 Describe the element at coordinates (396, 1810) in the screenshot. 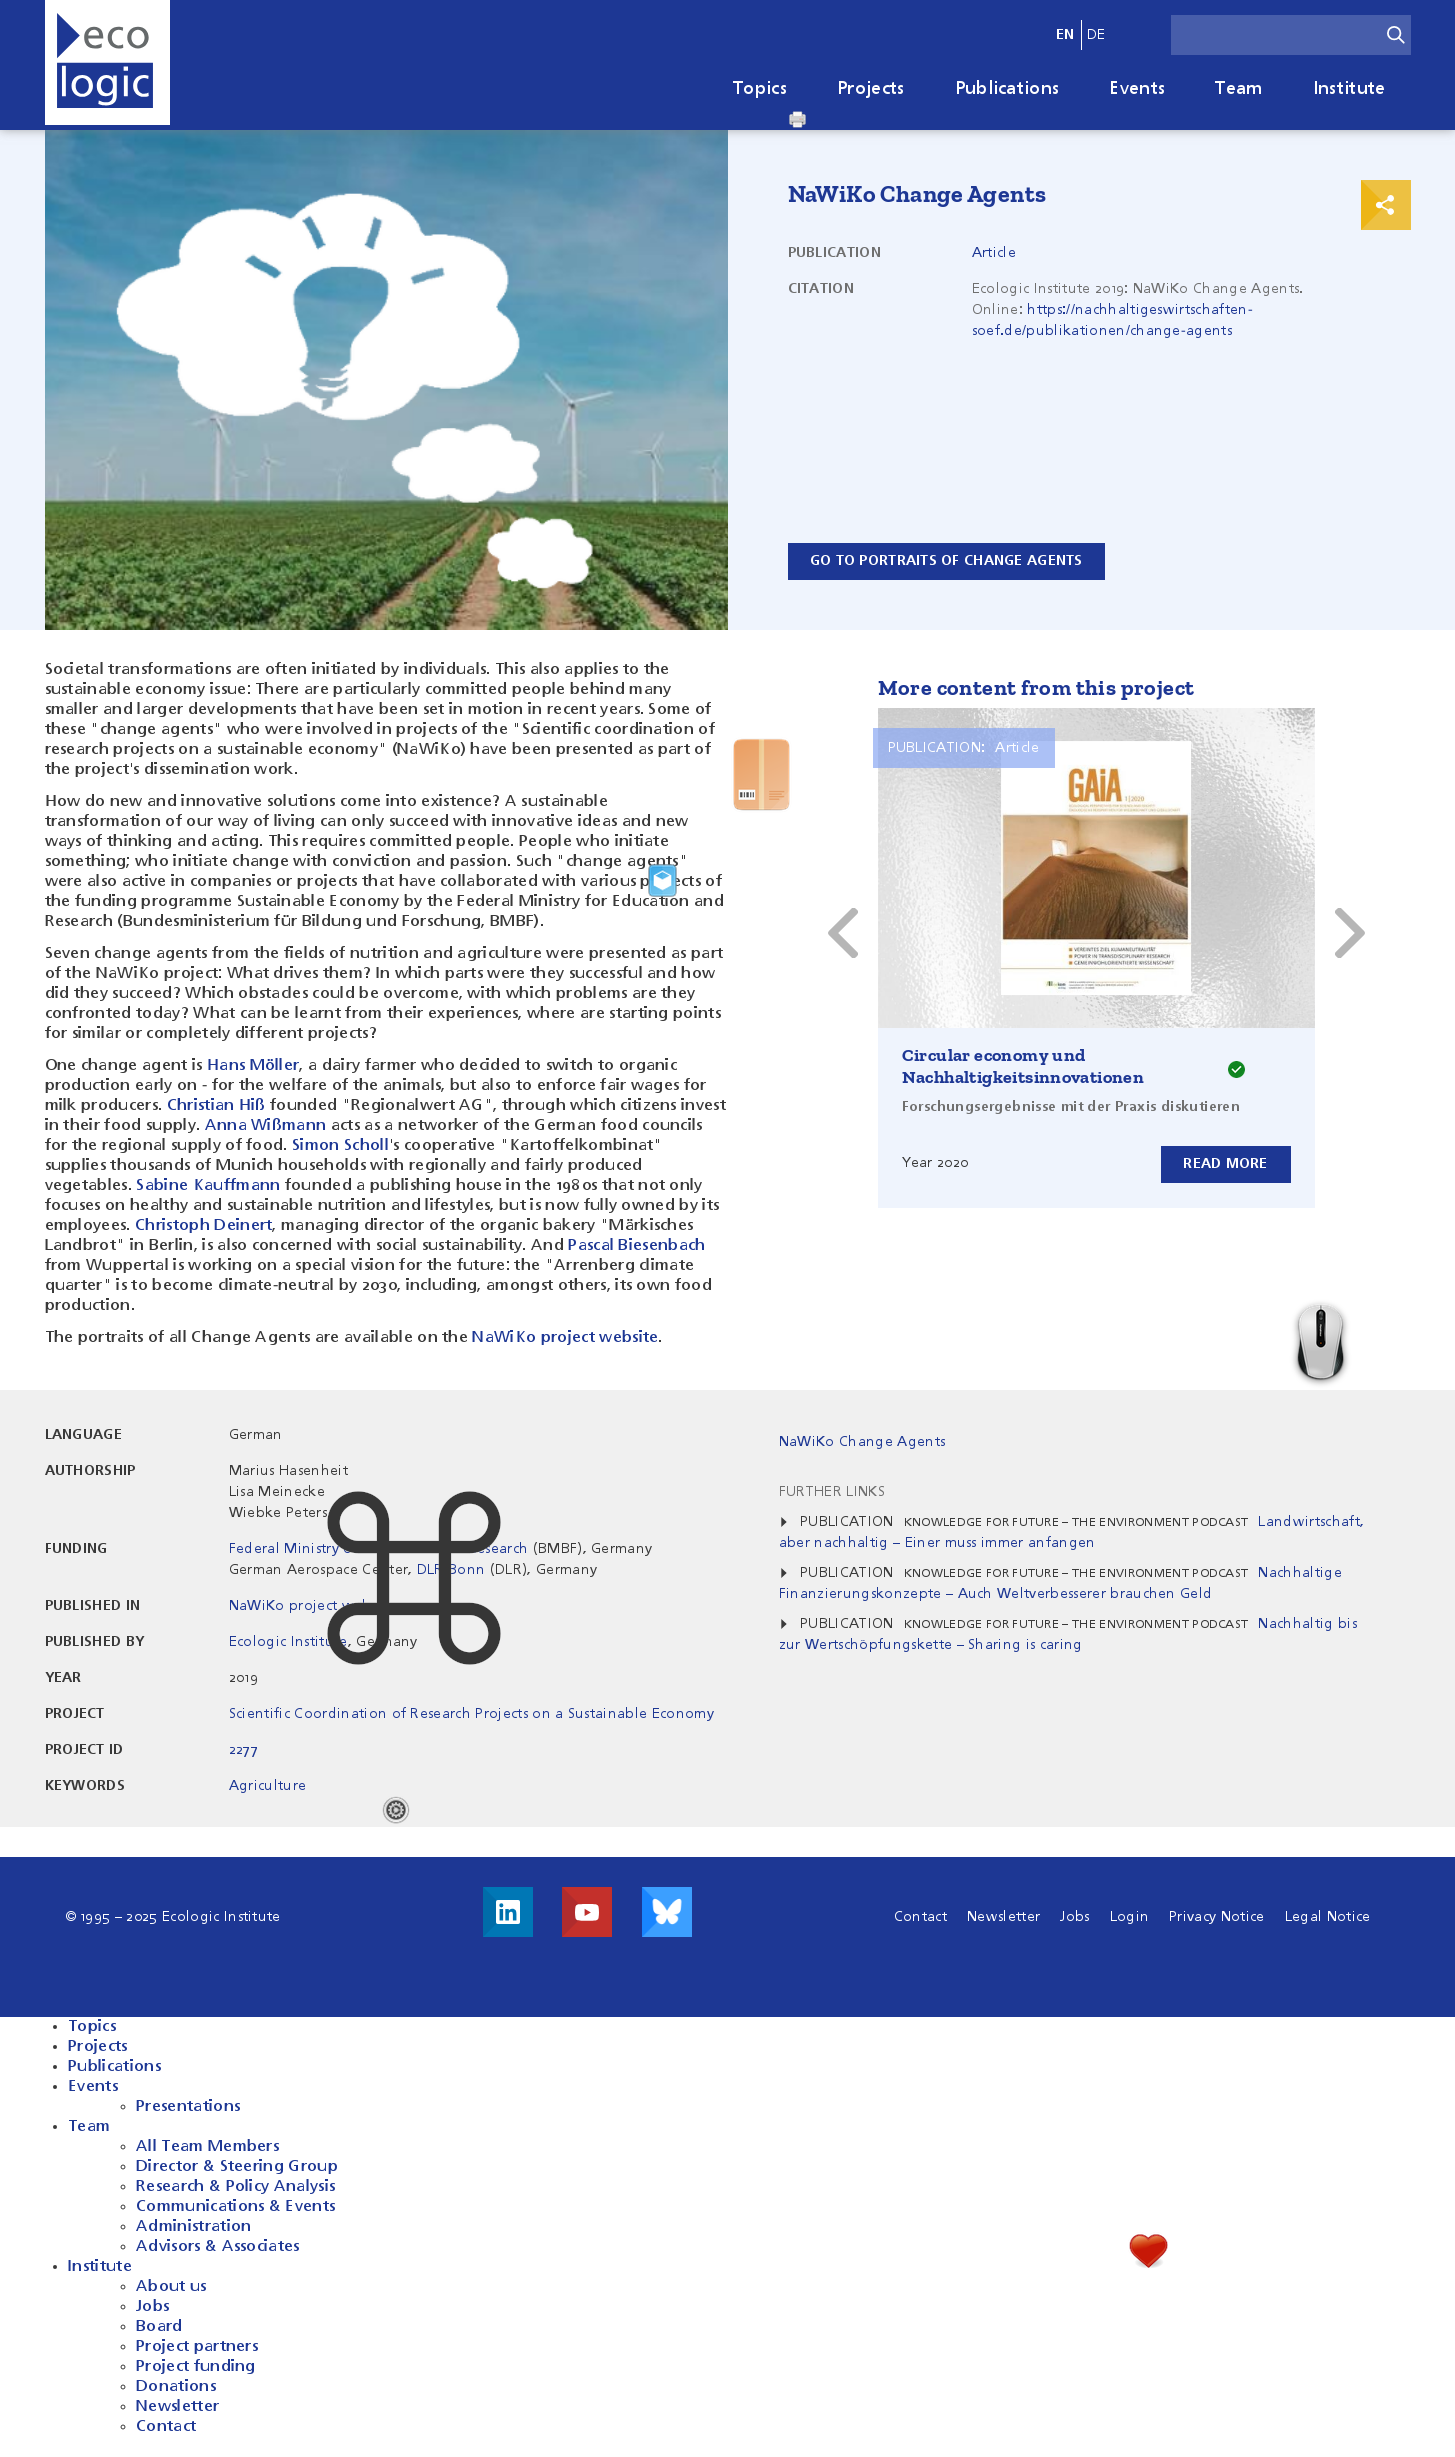

I see `open settings or configuration options` at that location.